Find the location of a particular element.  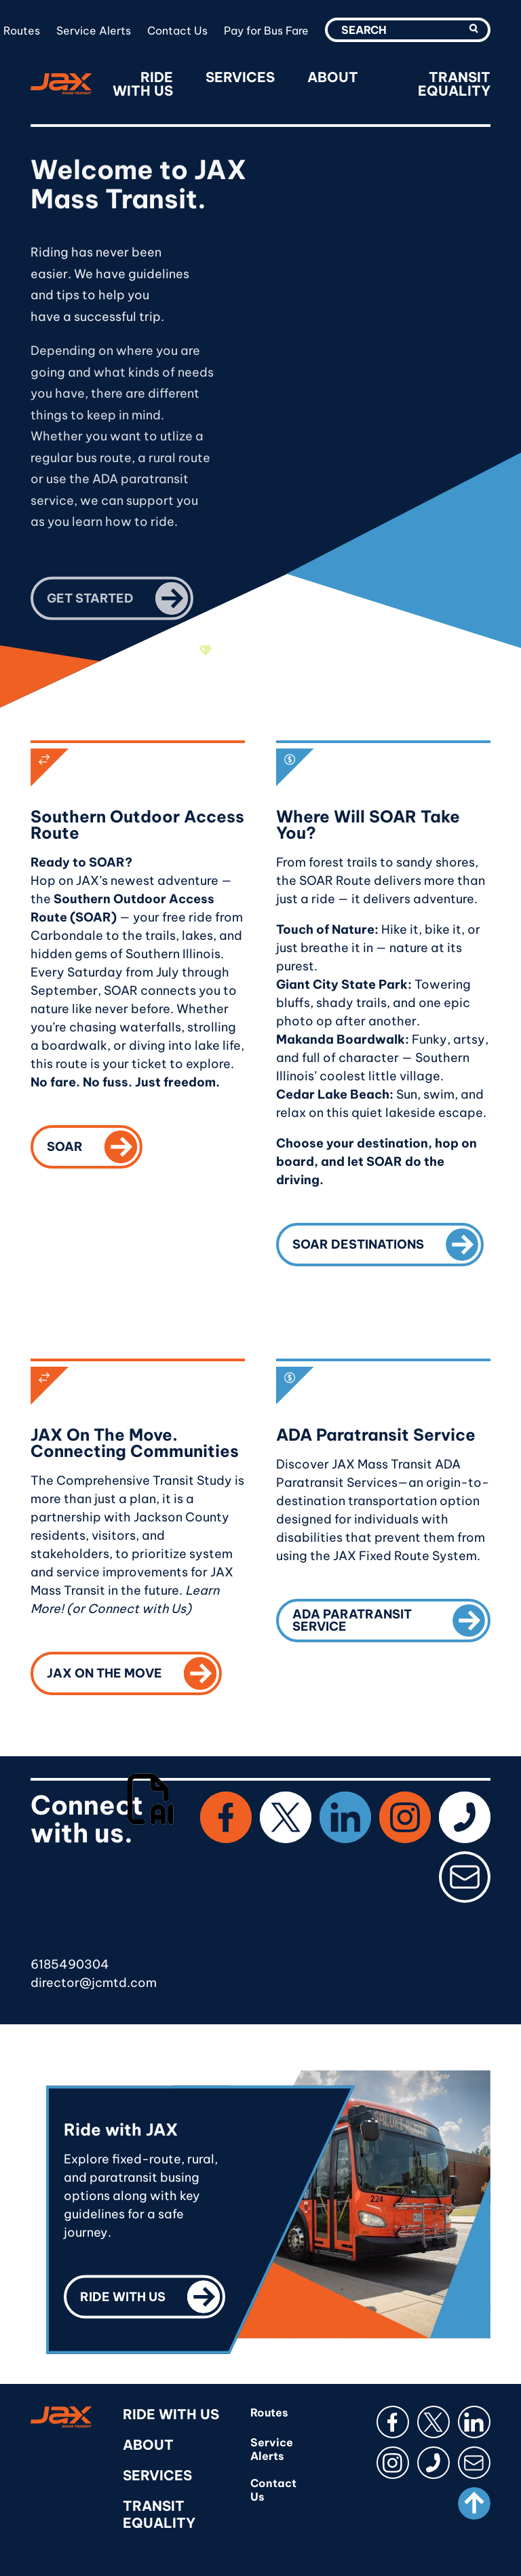

open an AI-generated document is located at coordinates (148, 1799).